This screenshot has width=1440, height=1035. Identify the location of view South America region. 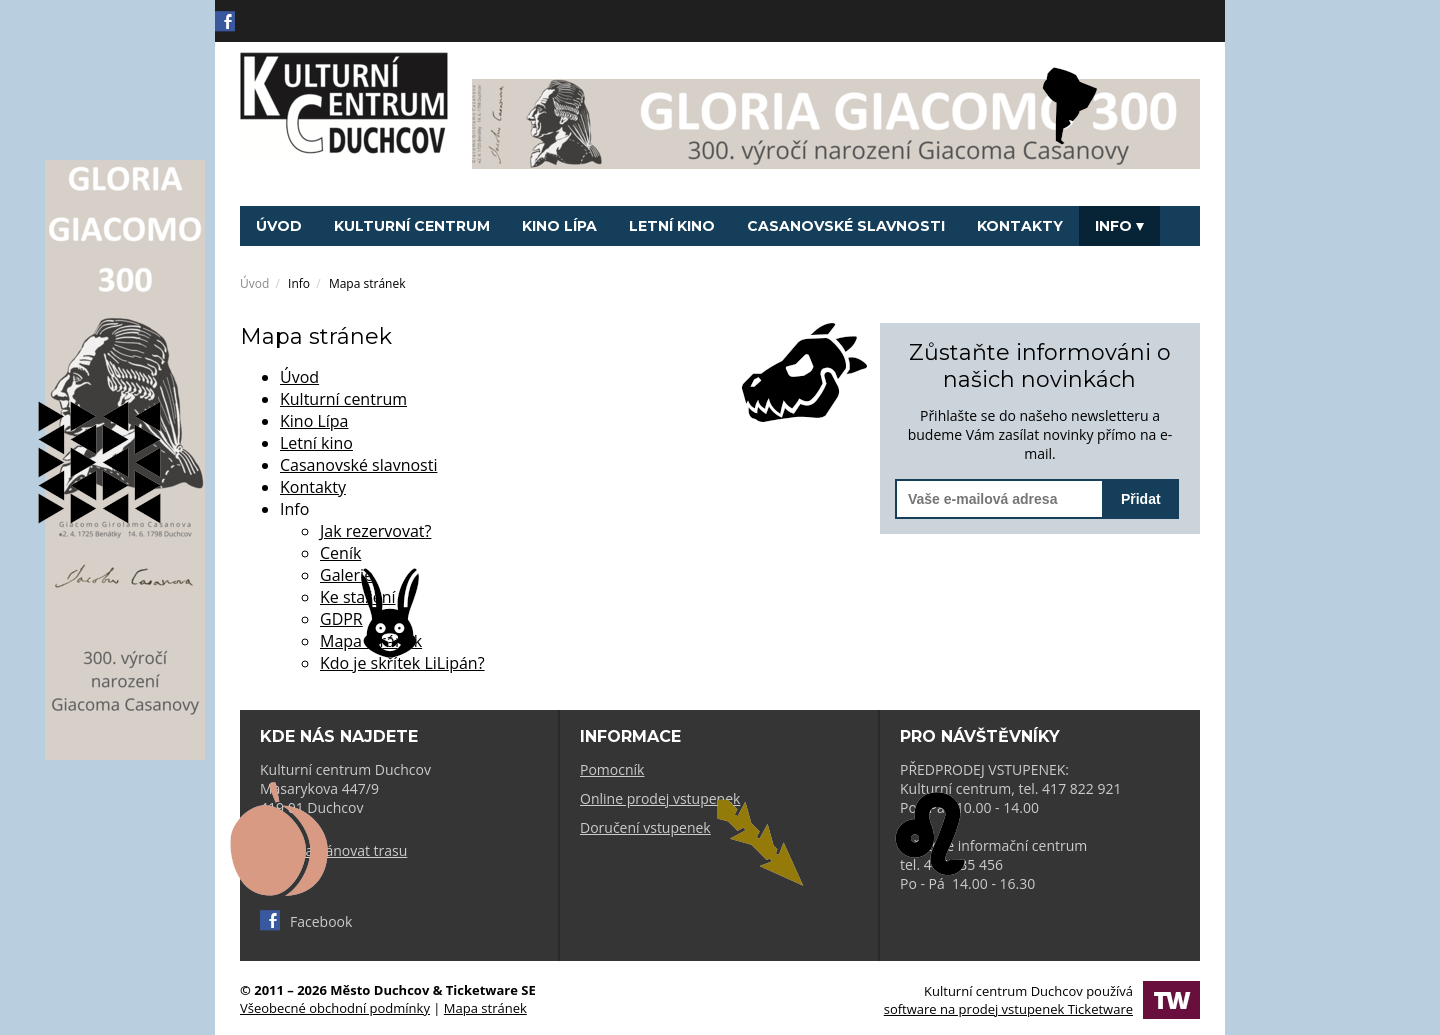
(1070, 106).